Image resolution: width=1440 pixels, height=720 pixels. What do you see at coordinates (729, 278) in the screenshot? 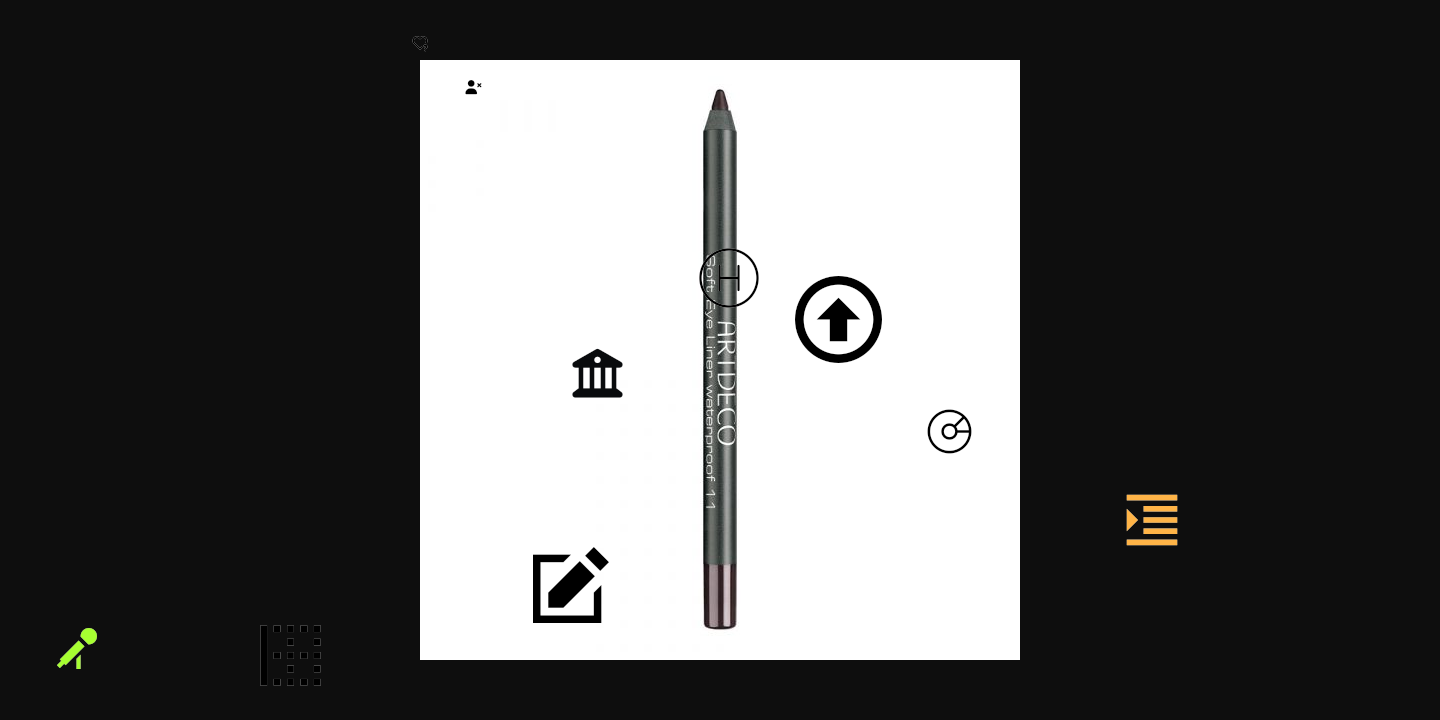
I see `navigate to items starting with the letter H` at bounding box center [729, 278].